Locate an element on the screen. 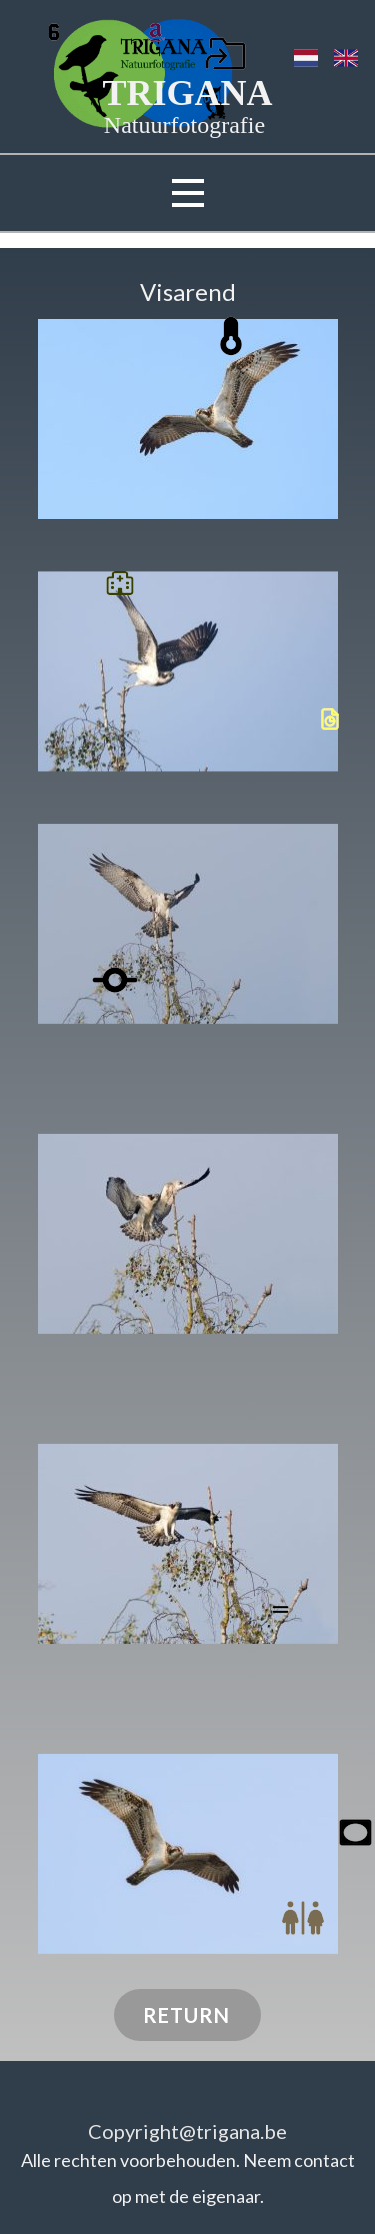  indicates low temperature reading is located at coordinates (231, 336).